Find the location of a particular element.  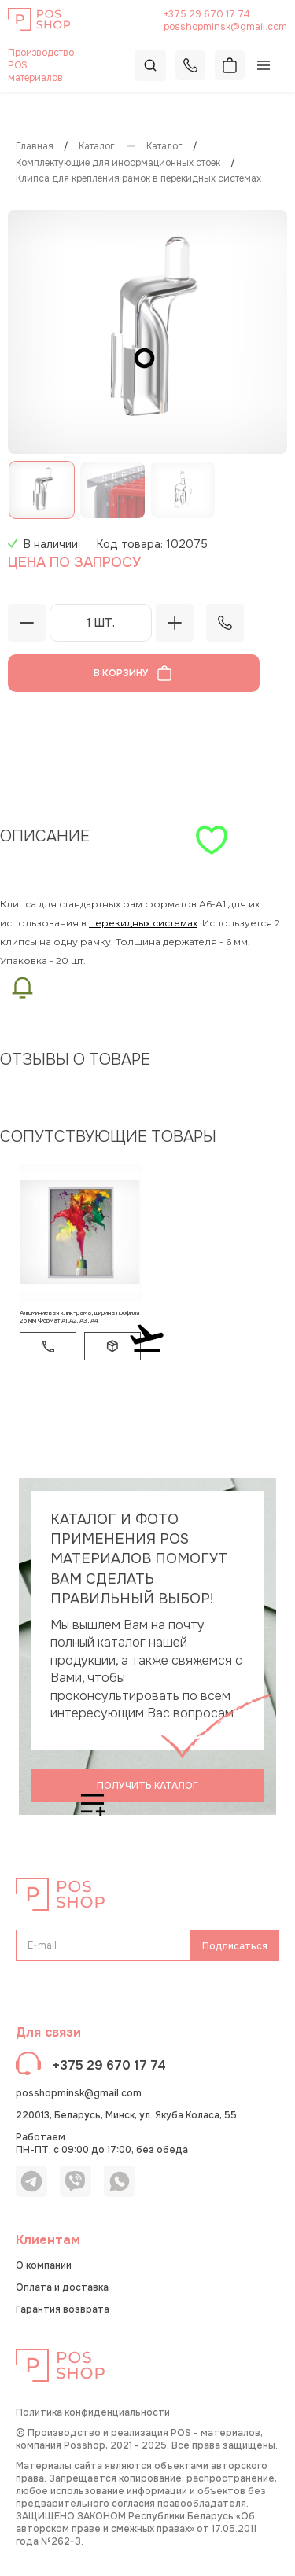

indicates loading or processing in progress is located at coordinates (144, 358).